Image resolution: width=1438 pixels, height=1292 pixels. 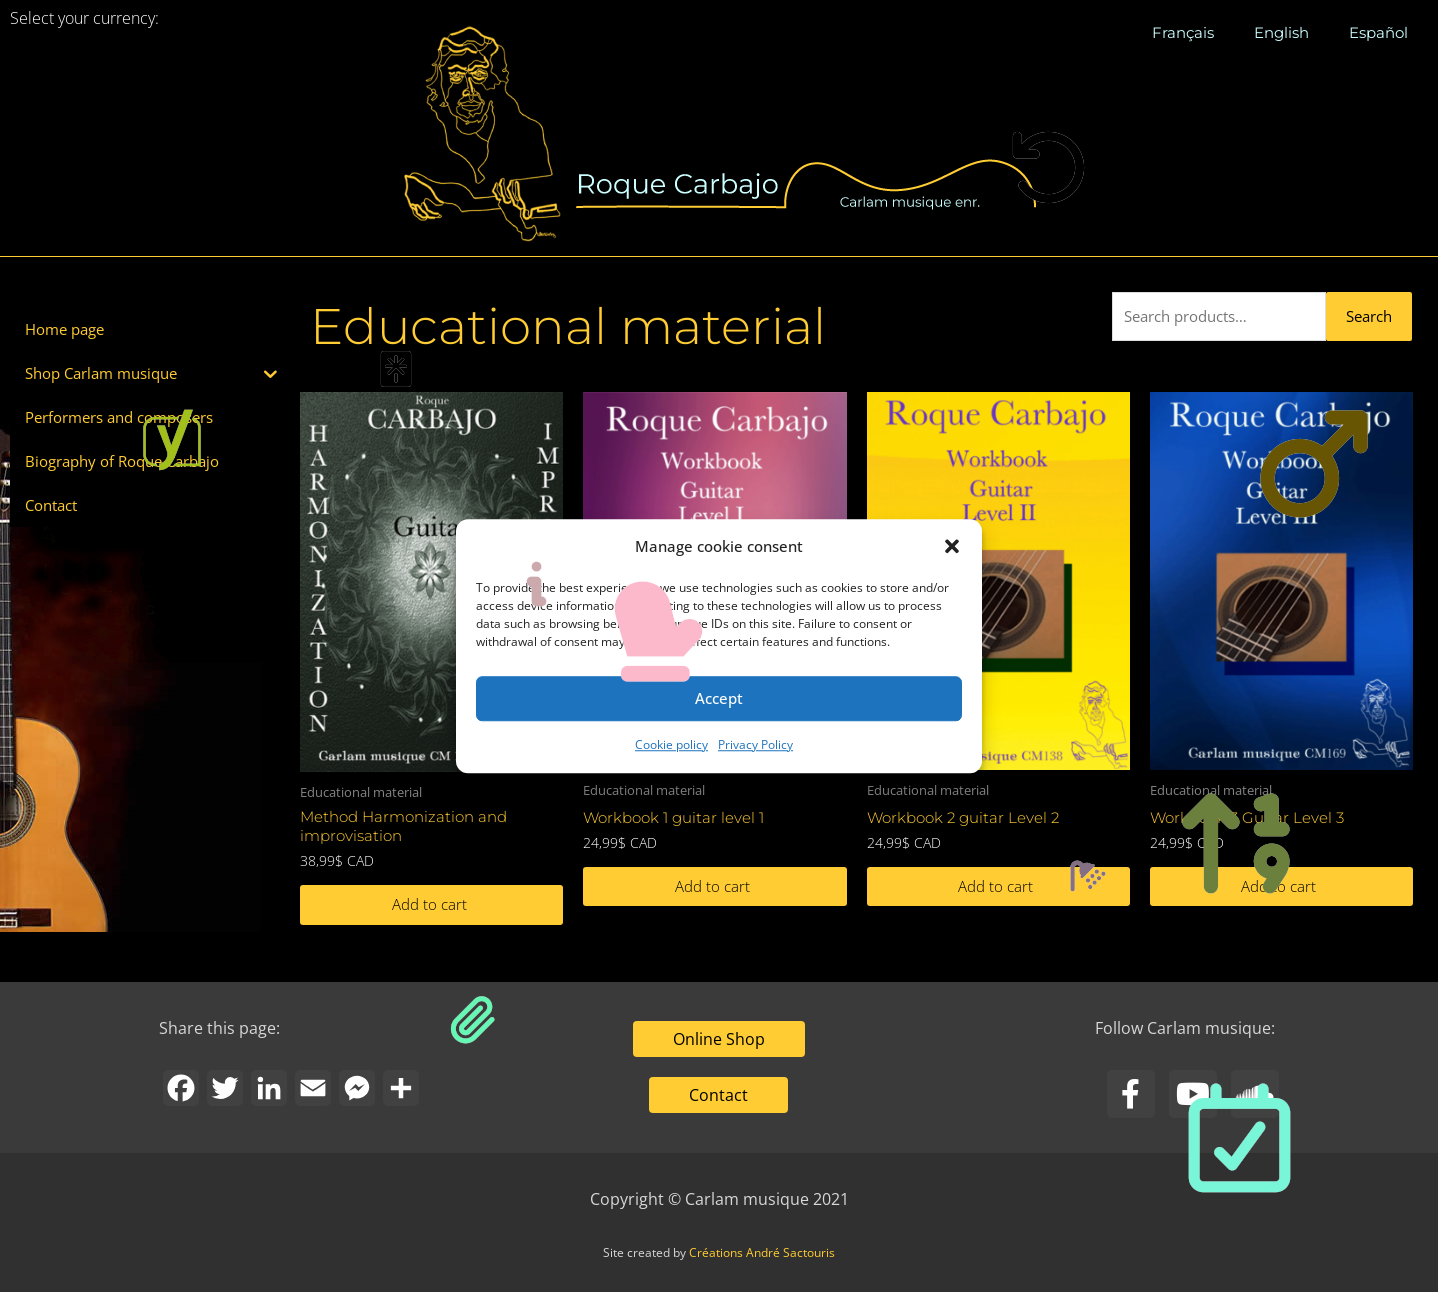 What do you see at coordinates (1088, 876) in the screenshot?
I see `indicates bathroom or shower facilities available` at bounding box center [1088, 876].